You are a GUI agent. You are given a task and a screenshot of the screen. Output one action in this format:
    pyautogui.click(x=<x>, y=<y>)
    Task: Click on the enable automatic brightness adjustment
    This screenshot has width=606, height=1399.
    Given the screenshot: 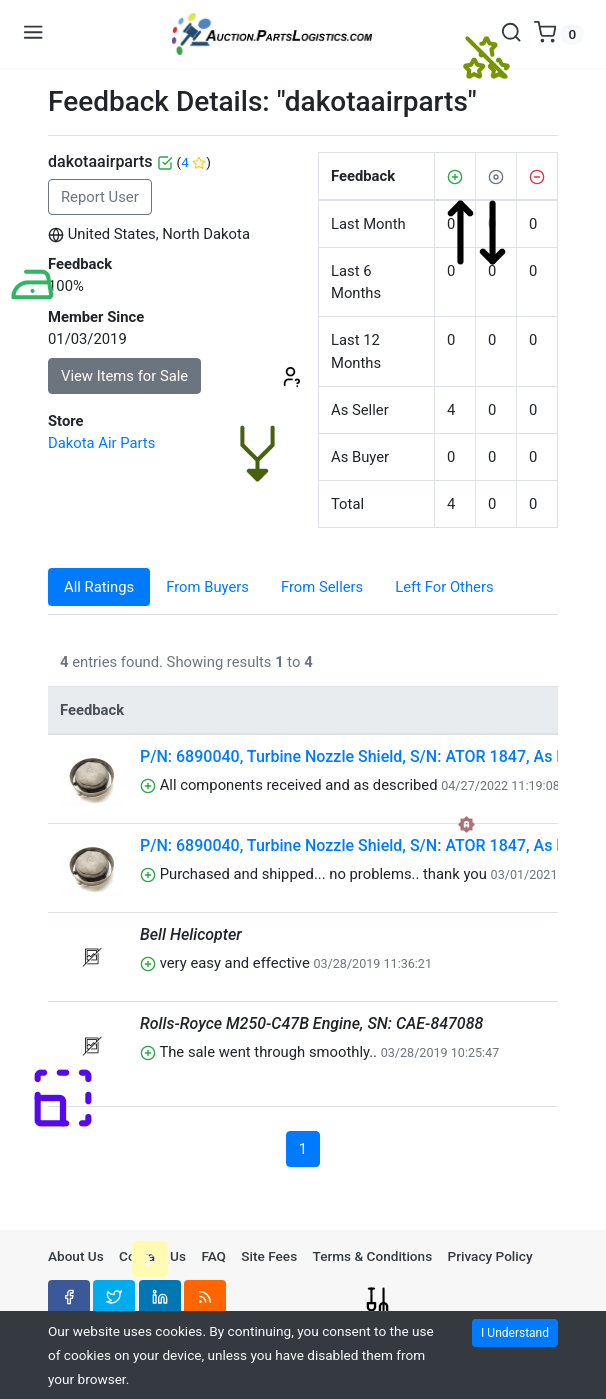 What is the action you would take?
    pyautogui.click(x=466, y=824)
    